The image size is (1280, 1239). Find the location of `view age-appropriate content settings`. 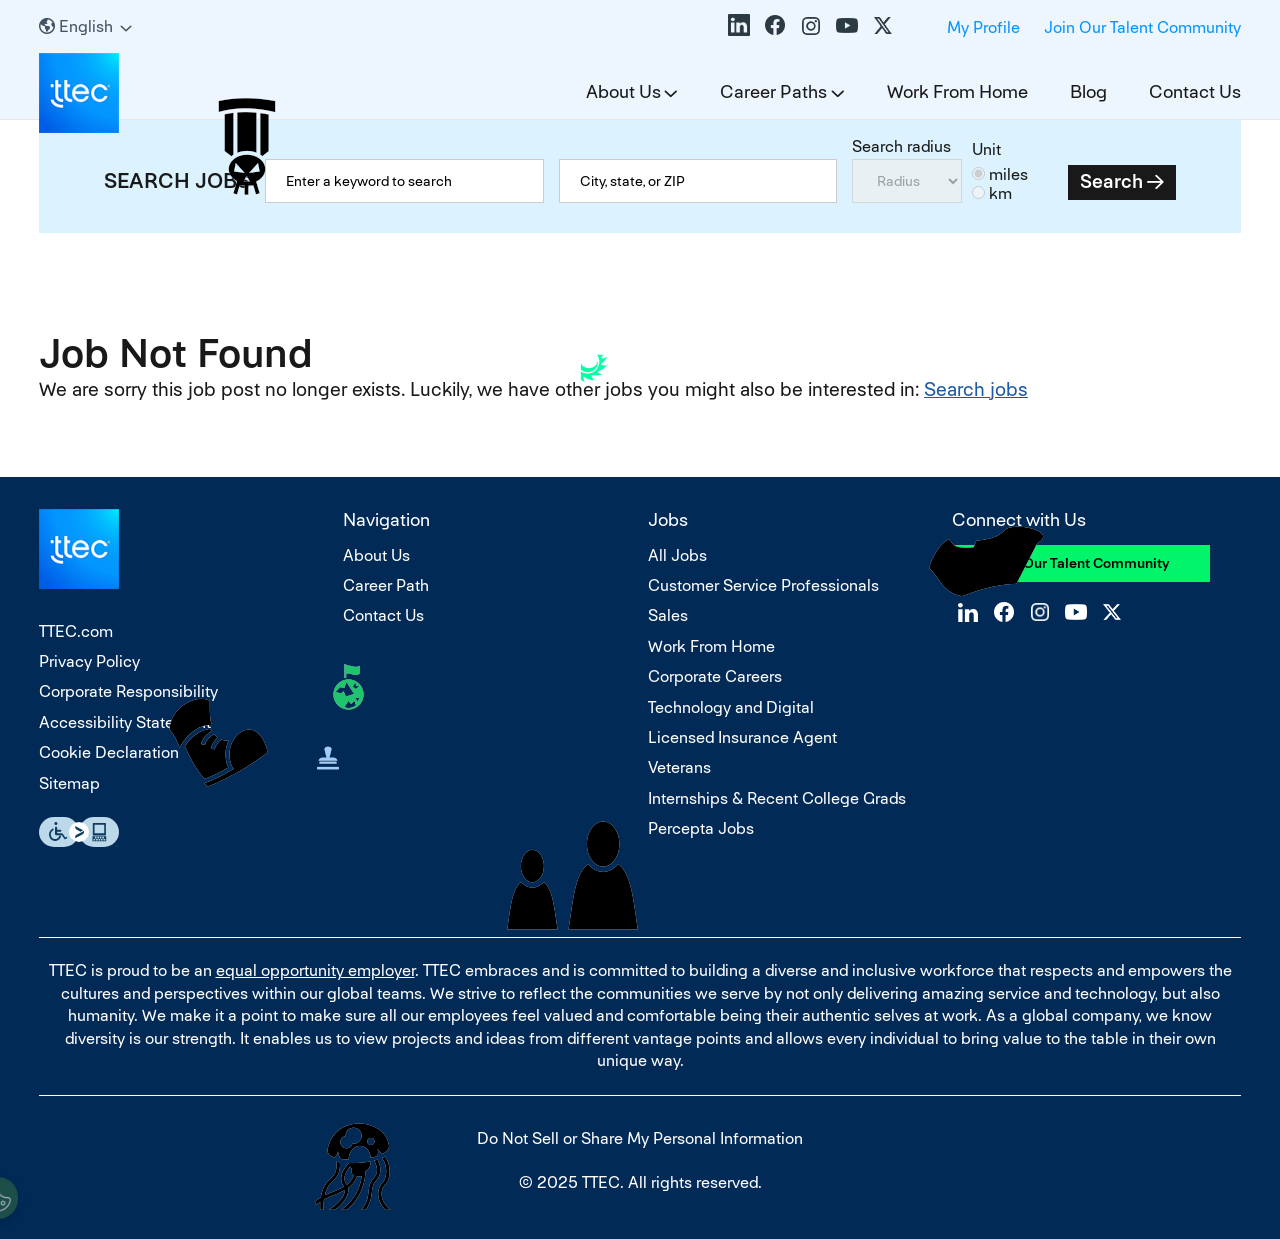

view age-appropriate content settings is located at coordinates (572, 875).